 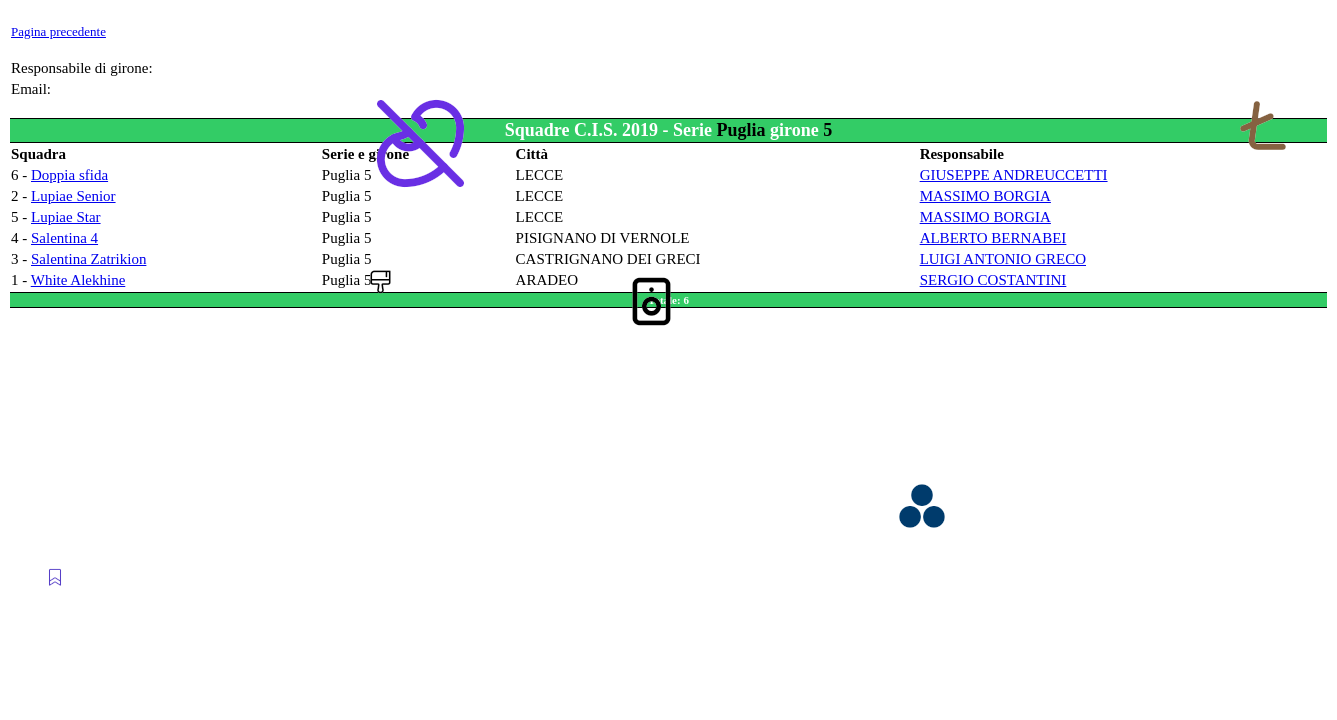 I want to click on save item to bookmarks, so click(x=55, y=577).